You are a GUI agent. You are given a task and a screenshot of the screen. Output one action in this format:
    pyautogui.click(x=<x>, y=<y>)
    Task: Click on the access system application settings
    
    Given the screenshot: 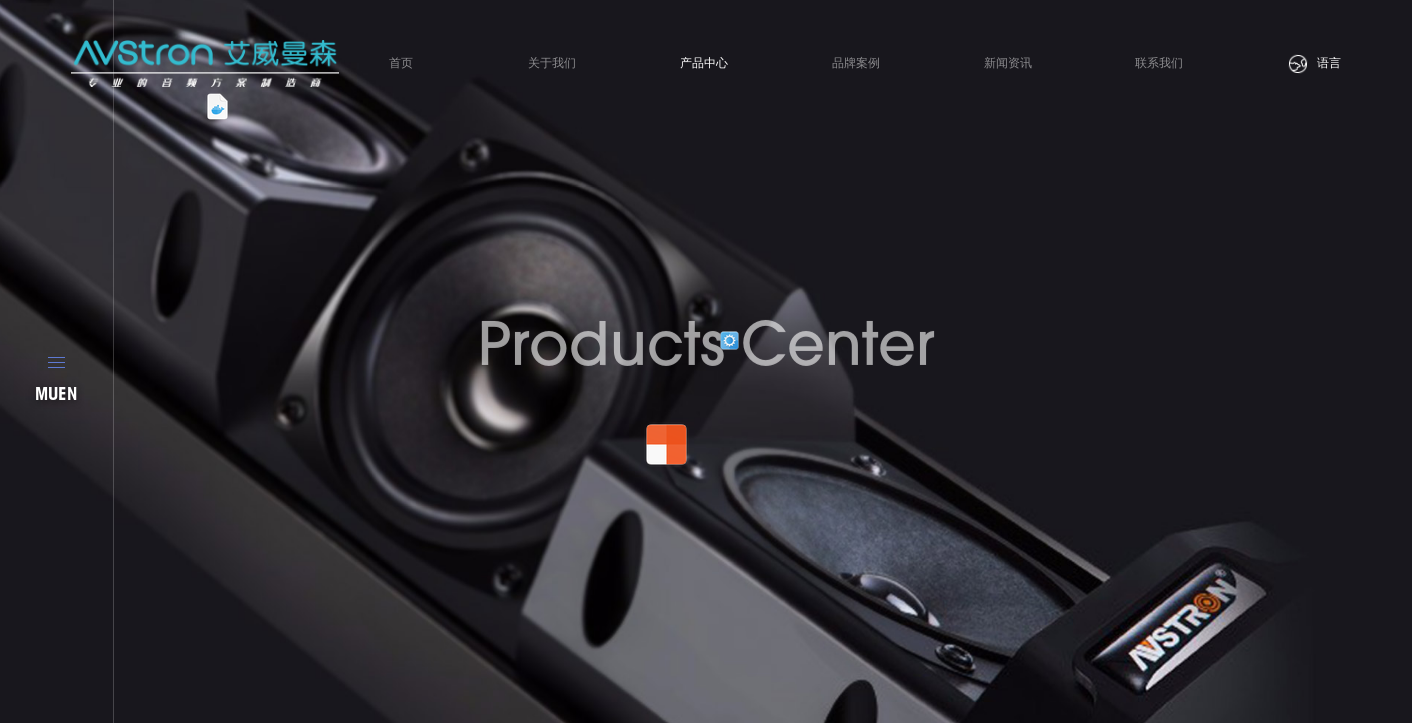 What is the action you would take?
    pyautogui.click(x=729, y=340)
    